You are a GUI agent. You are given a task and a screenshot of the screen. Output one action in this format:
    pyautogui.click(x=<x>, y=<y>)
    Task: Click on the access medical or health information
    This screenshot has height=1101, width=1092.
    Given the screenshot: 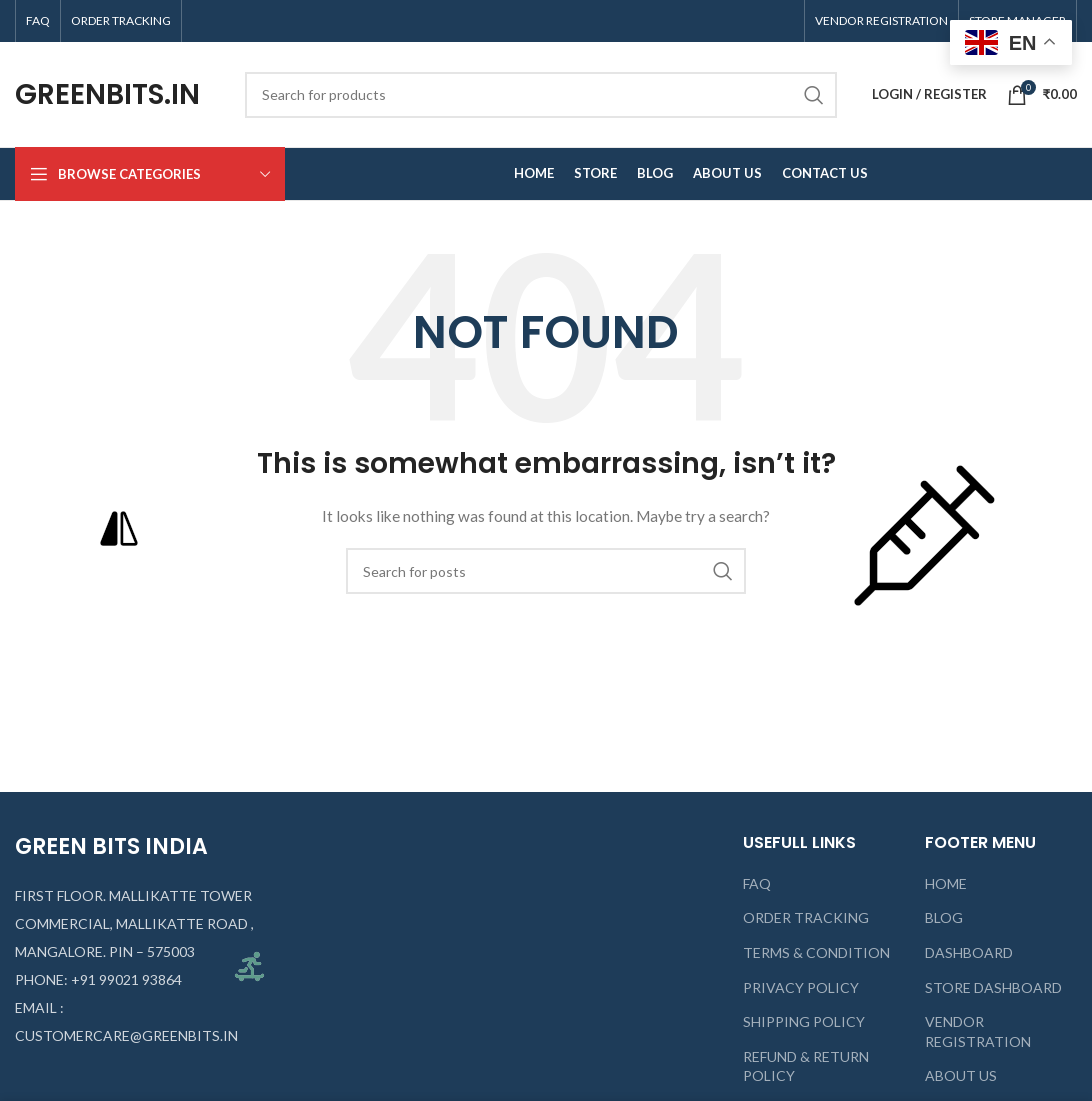 What is the action you would take?
    pyautogui.click(x=924, y=535)
    